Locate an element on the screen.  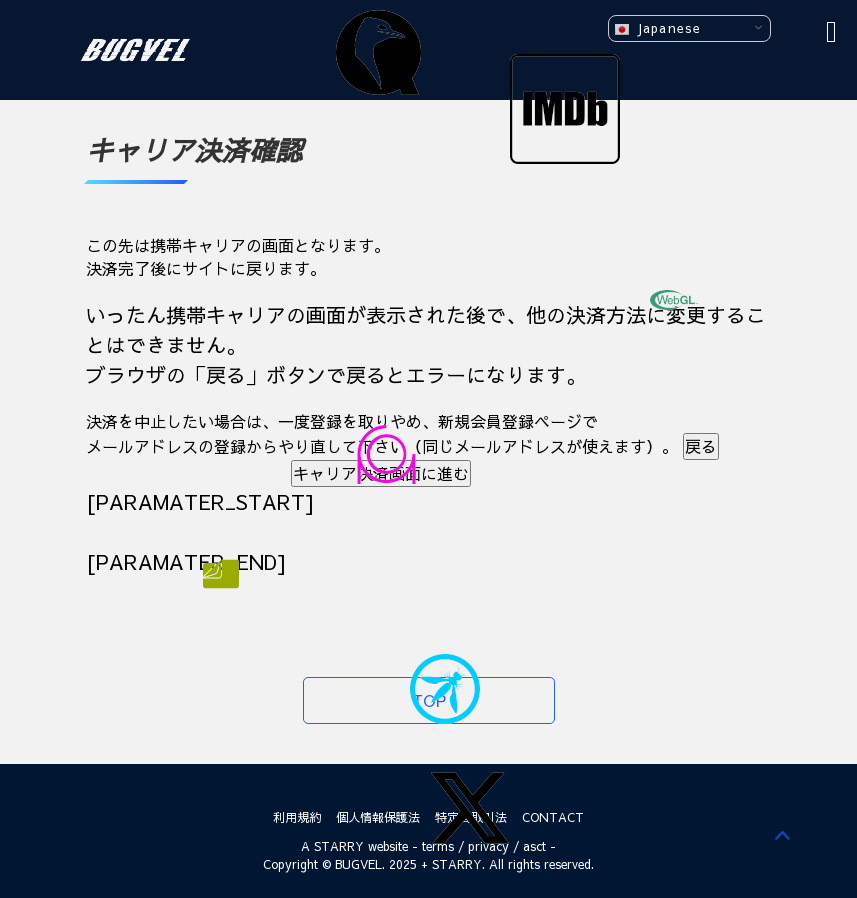
visit IMDb website or app is located at coordinates (565, 109).